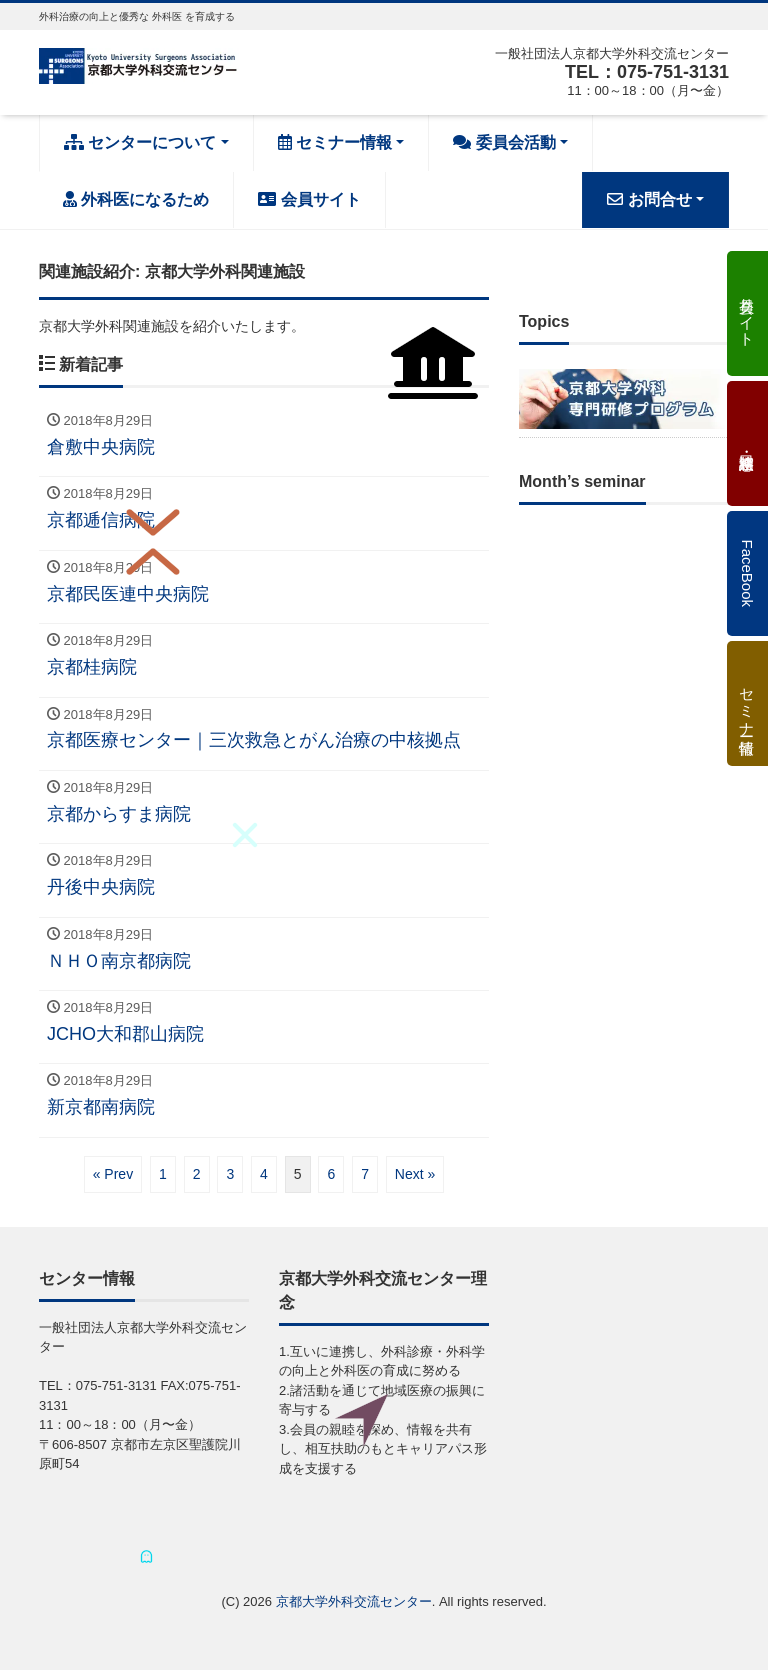 The image size is (768, 1670). I want to click on close the current window or dialog, so click(245, 835).